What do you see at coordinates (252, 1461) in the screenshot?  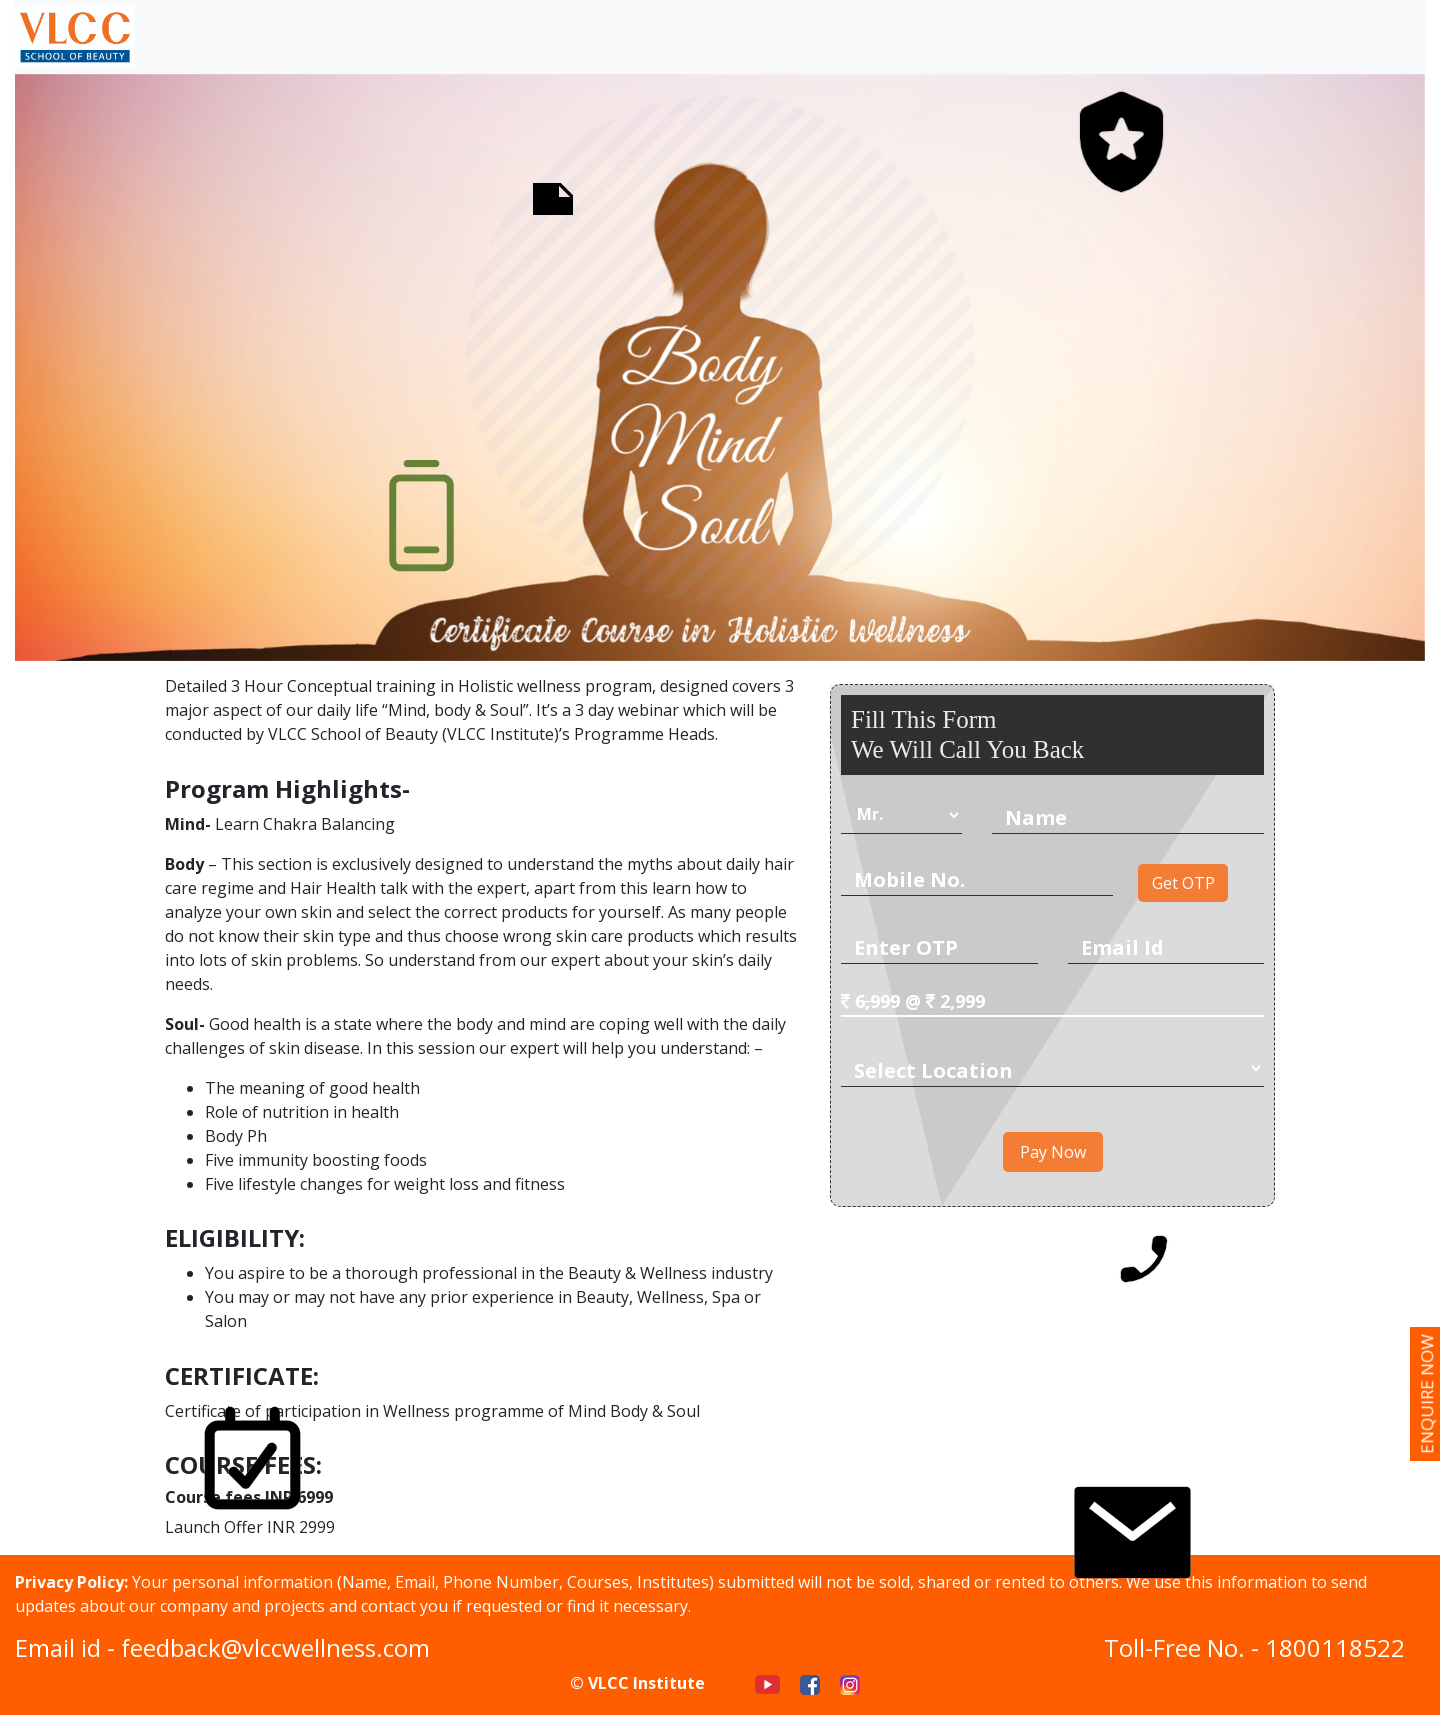 I see `confirm or complete a scheduled event` at bounding box center [252, 1461].